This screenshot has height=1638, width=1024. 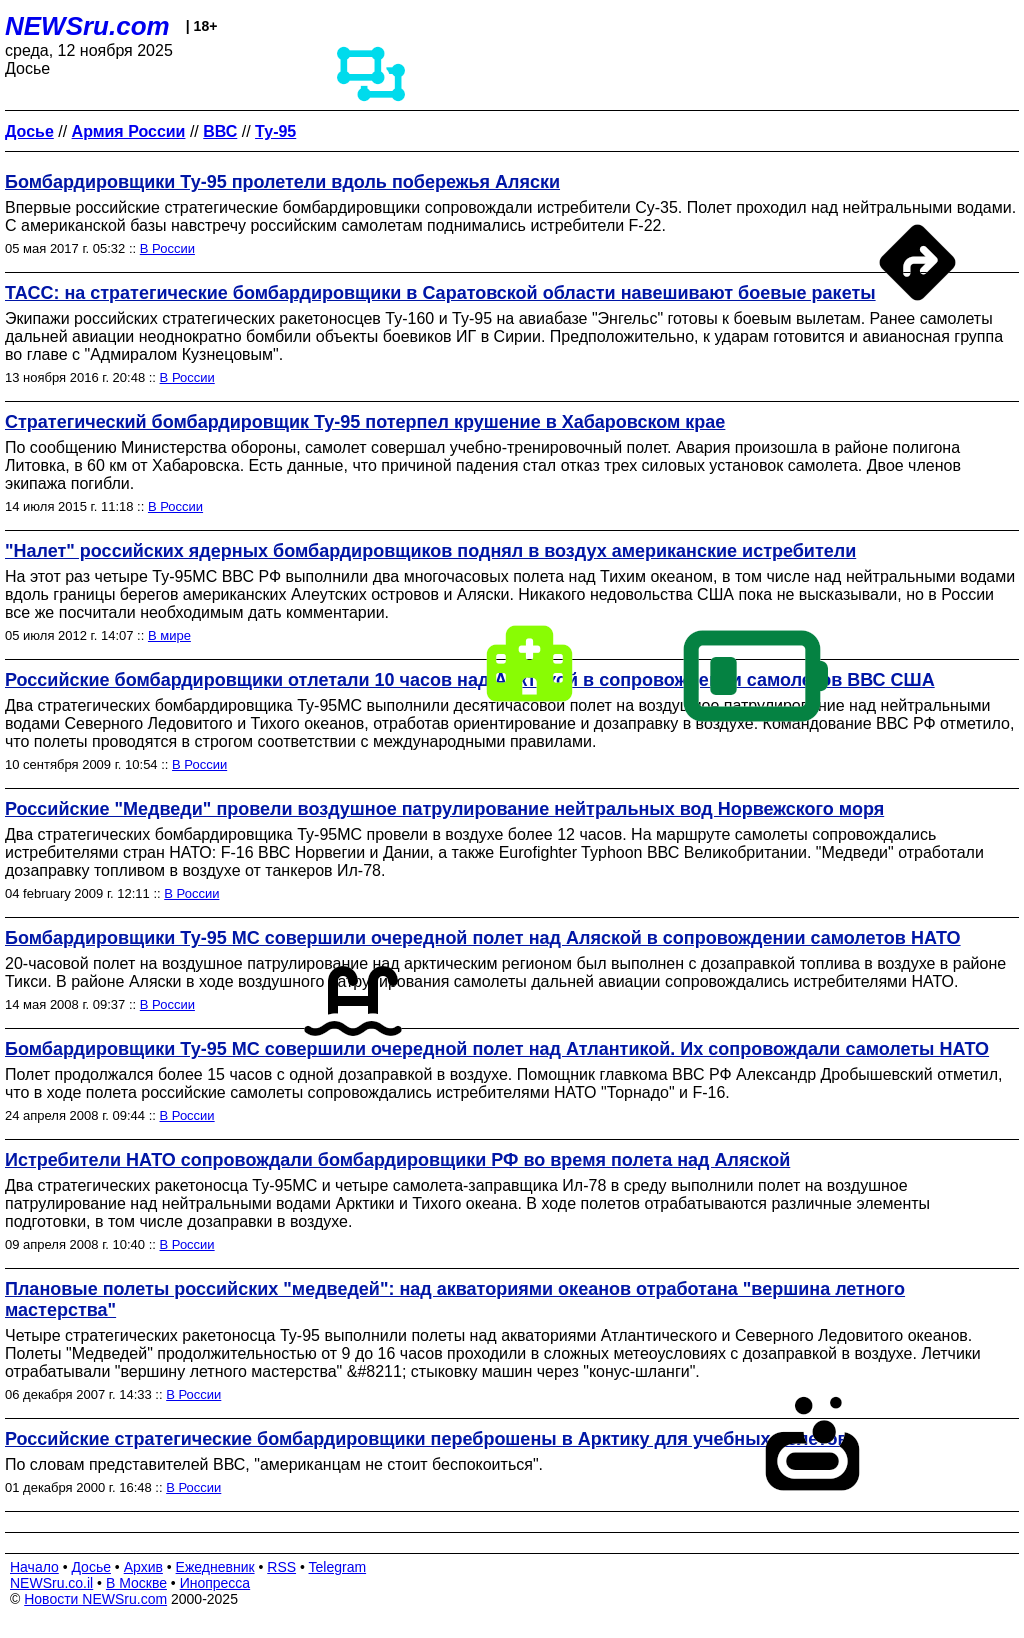 What do you see at coordinates (353, 1001) in the screenshot?
I see `indicates swimming pool amenity available` at bounding box center [353, 1001].